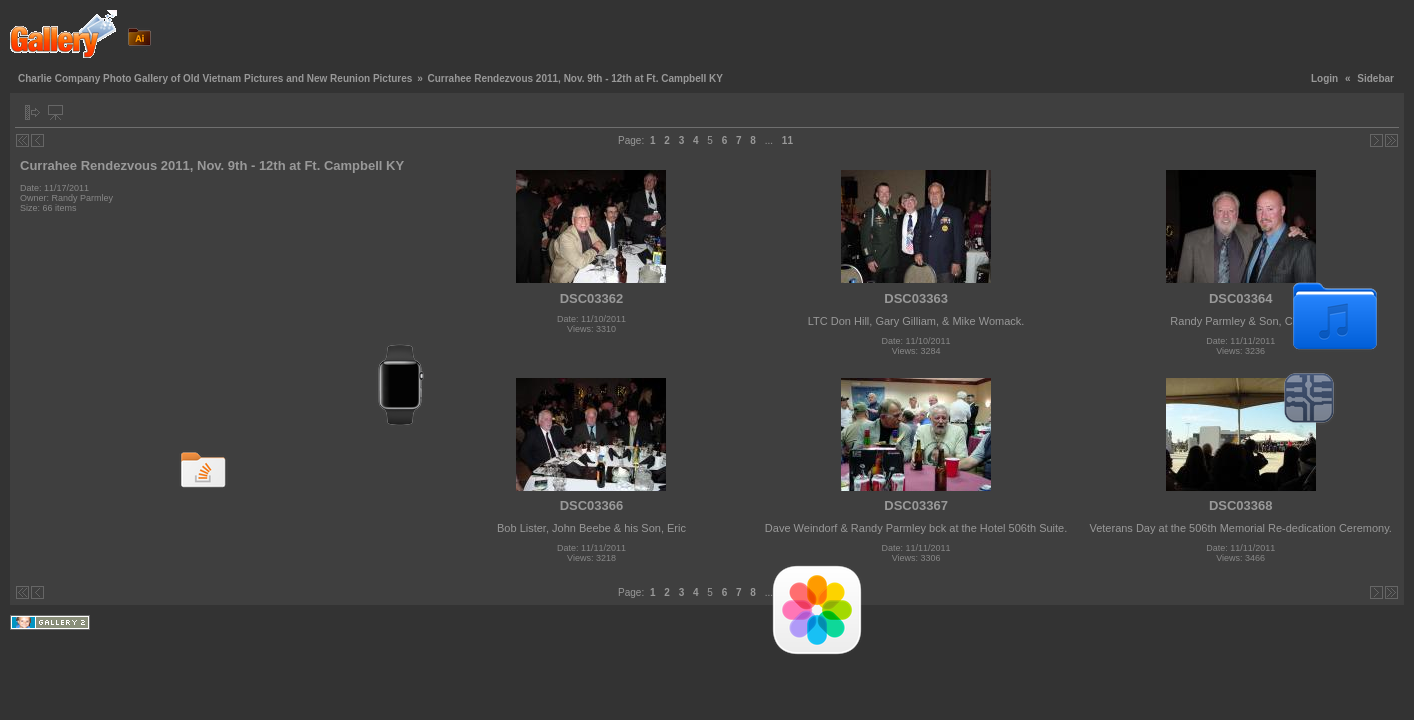  Describe the element at coordinates (817, 610) in the screenshot. I see `open shotwell photo manager` at that location.